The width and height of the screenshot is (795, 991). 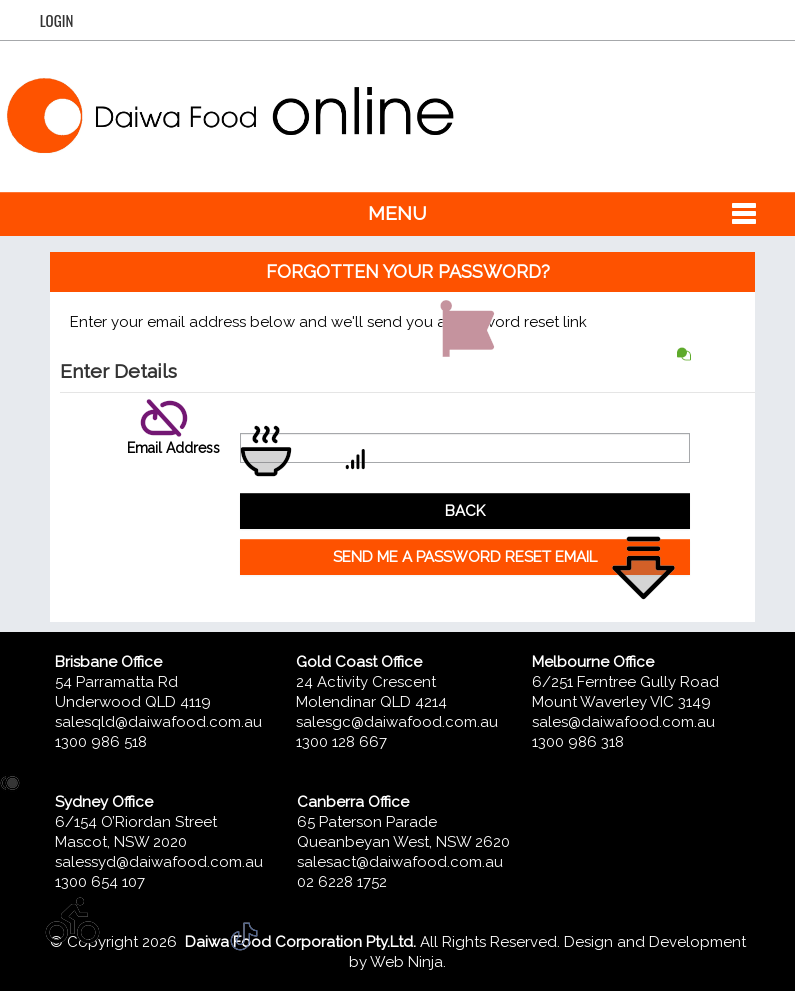 What do you see at coordinates (164, 418) in the screenshot?
I see `indicates no cloud connection or offline status` at bounding box center [164, 418].